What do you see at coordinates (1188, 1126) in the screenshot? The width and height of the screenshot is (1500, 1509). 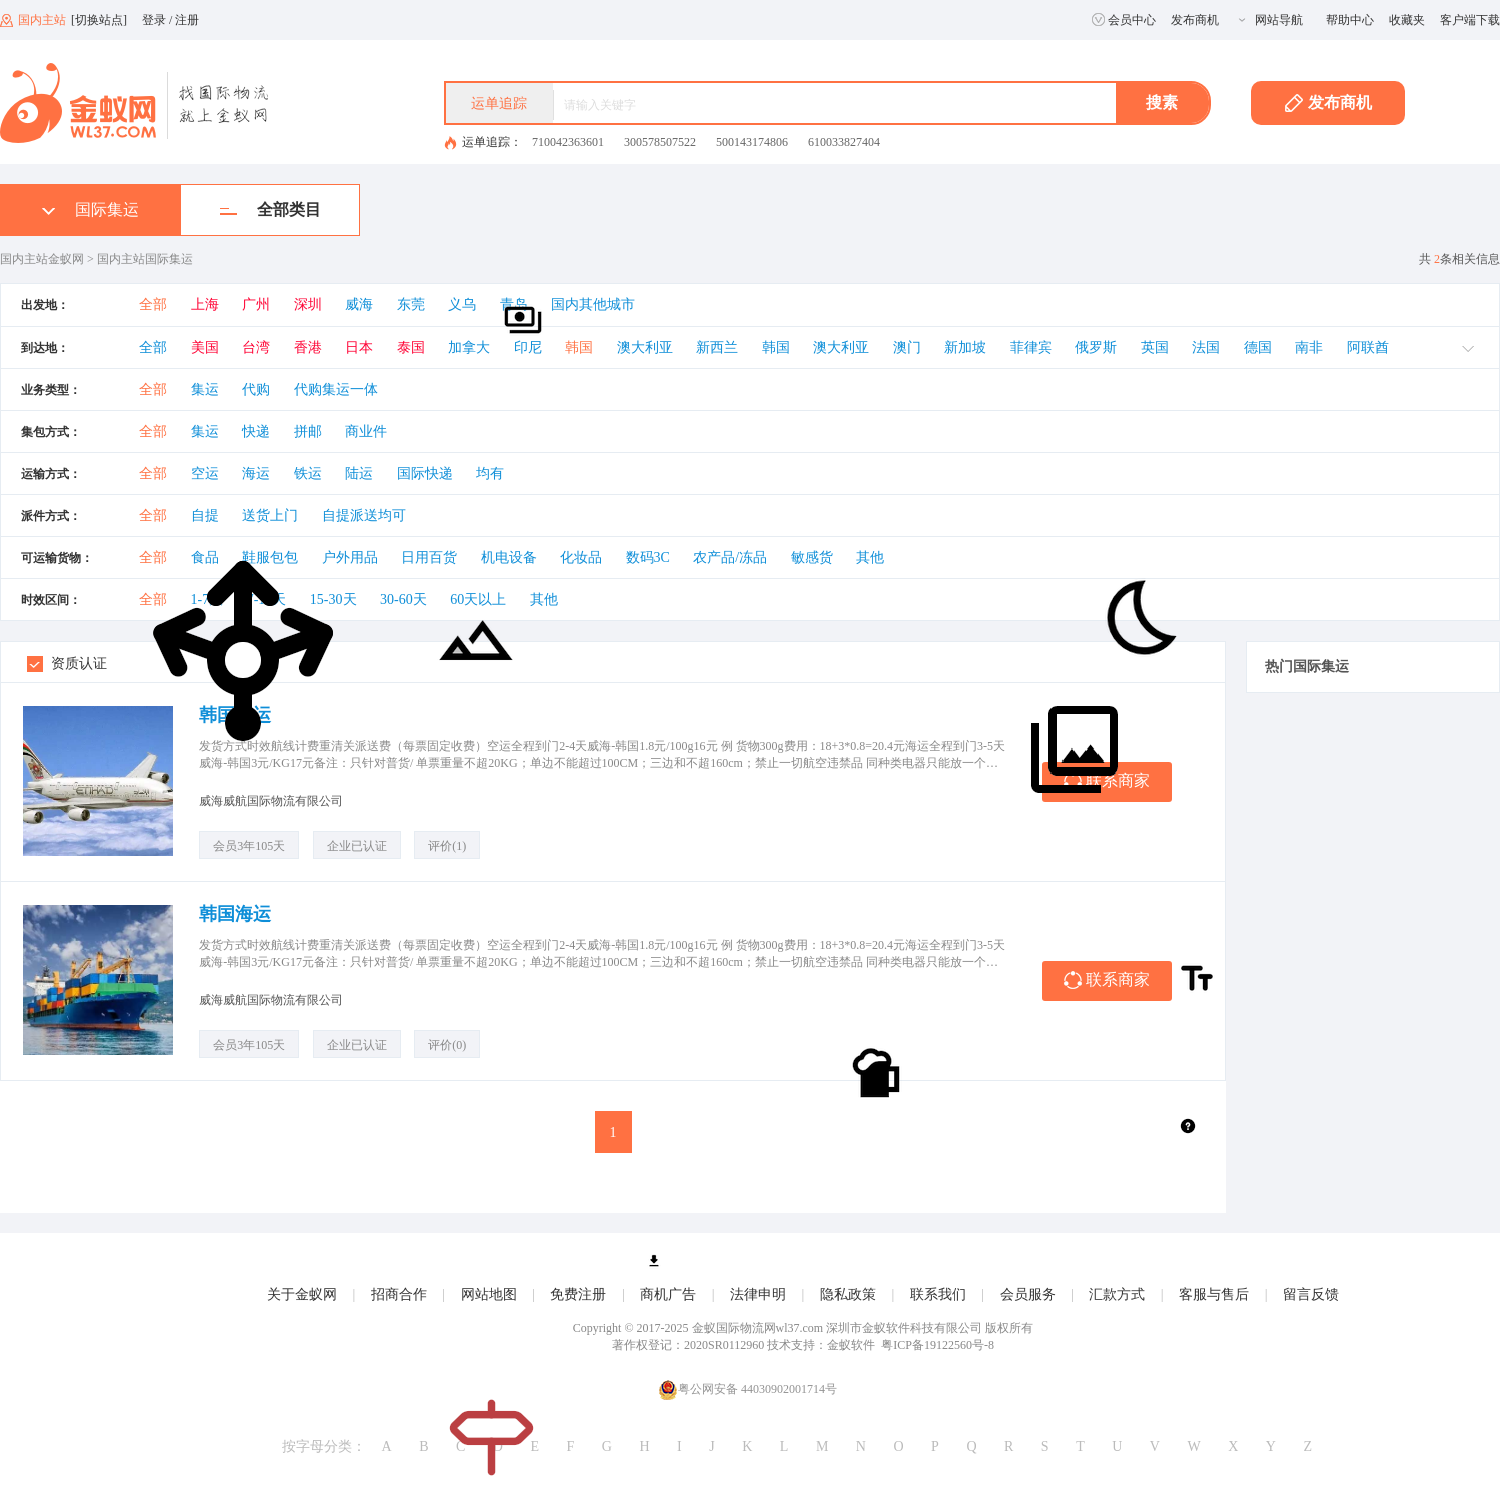 I see `access help or support information` at bounding box center [1188, 1126].